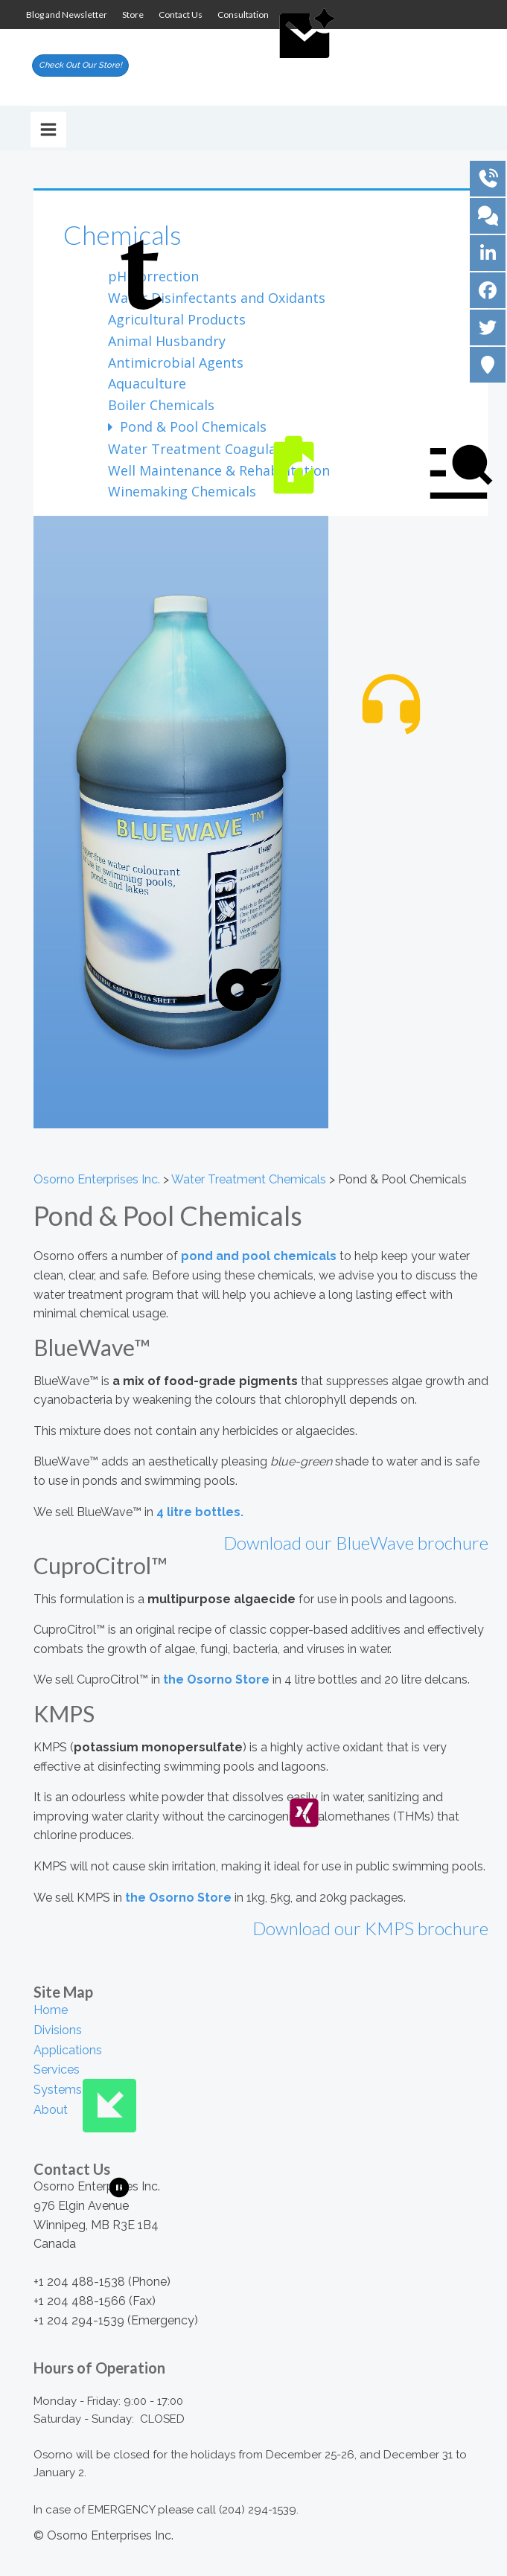 The height and width of the screenshot is (2576, 507). Describe the element at coordinates (248, 990) in the screenshot. I see `open the OnlyFans app` at that location.